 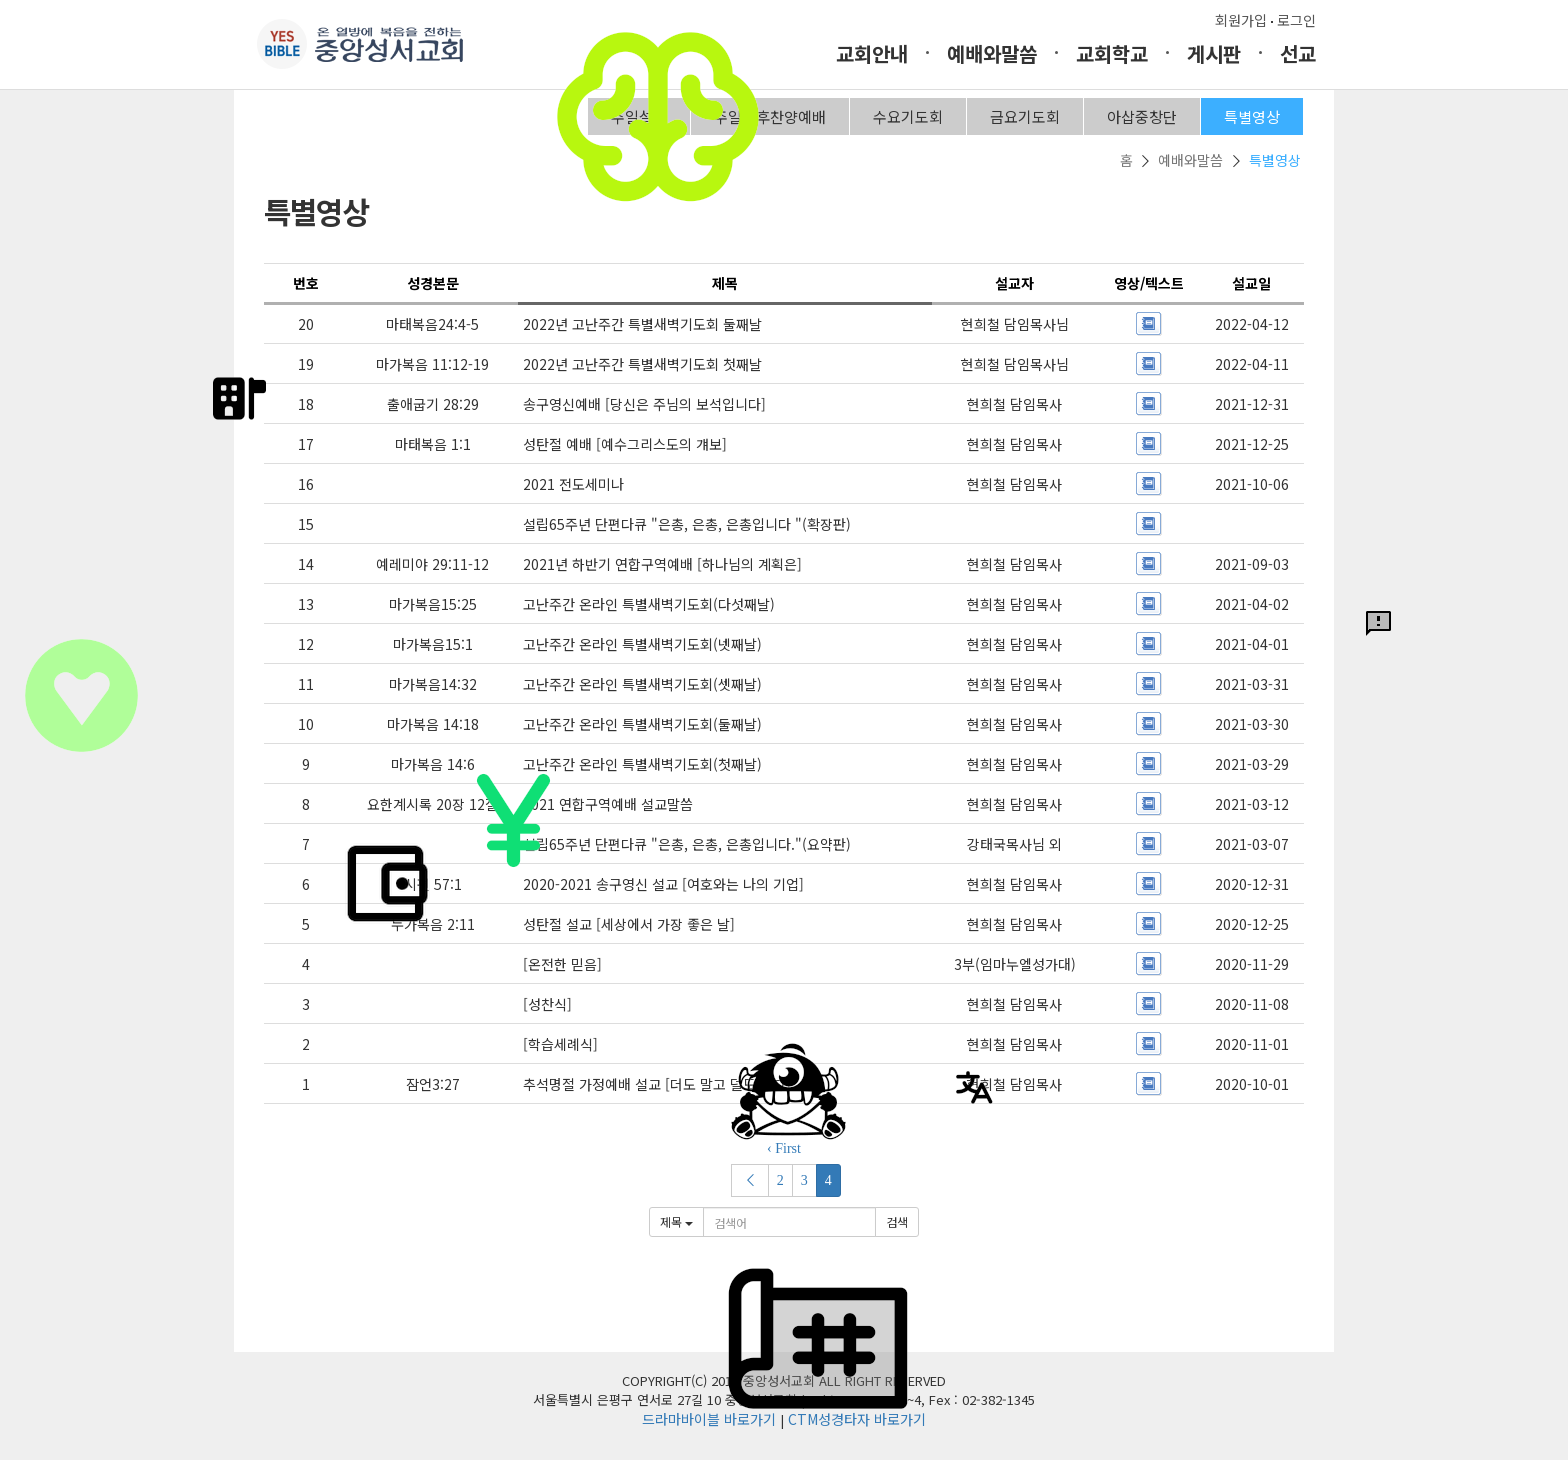 I want to click on gratipay logo - a platform for recurring donations and tips, so click(x=81, y=695).